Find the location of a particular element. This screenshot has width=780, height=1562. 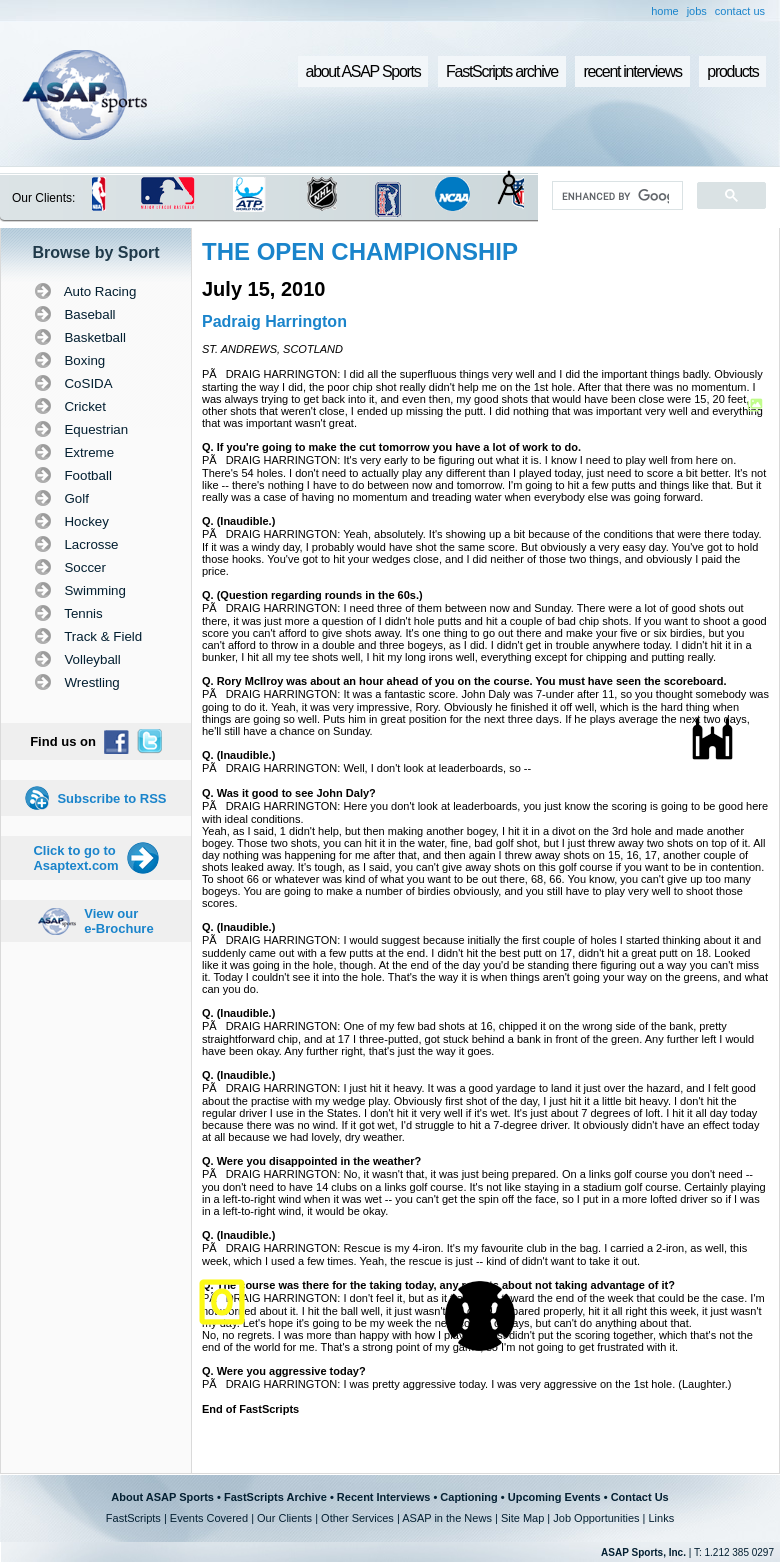

access drawing or measurement tools is located at coordinates (509, 188).